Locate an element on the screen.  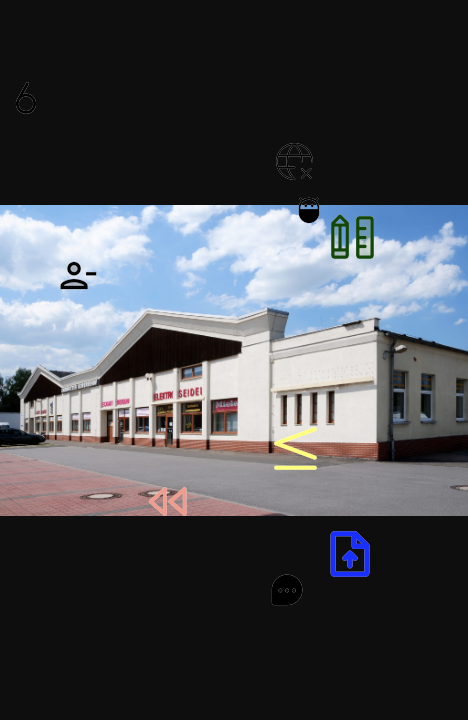
no internet connection is located at coordinates (294, 161).